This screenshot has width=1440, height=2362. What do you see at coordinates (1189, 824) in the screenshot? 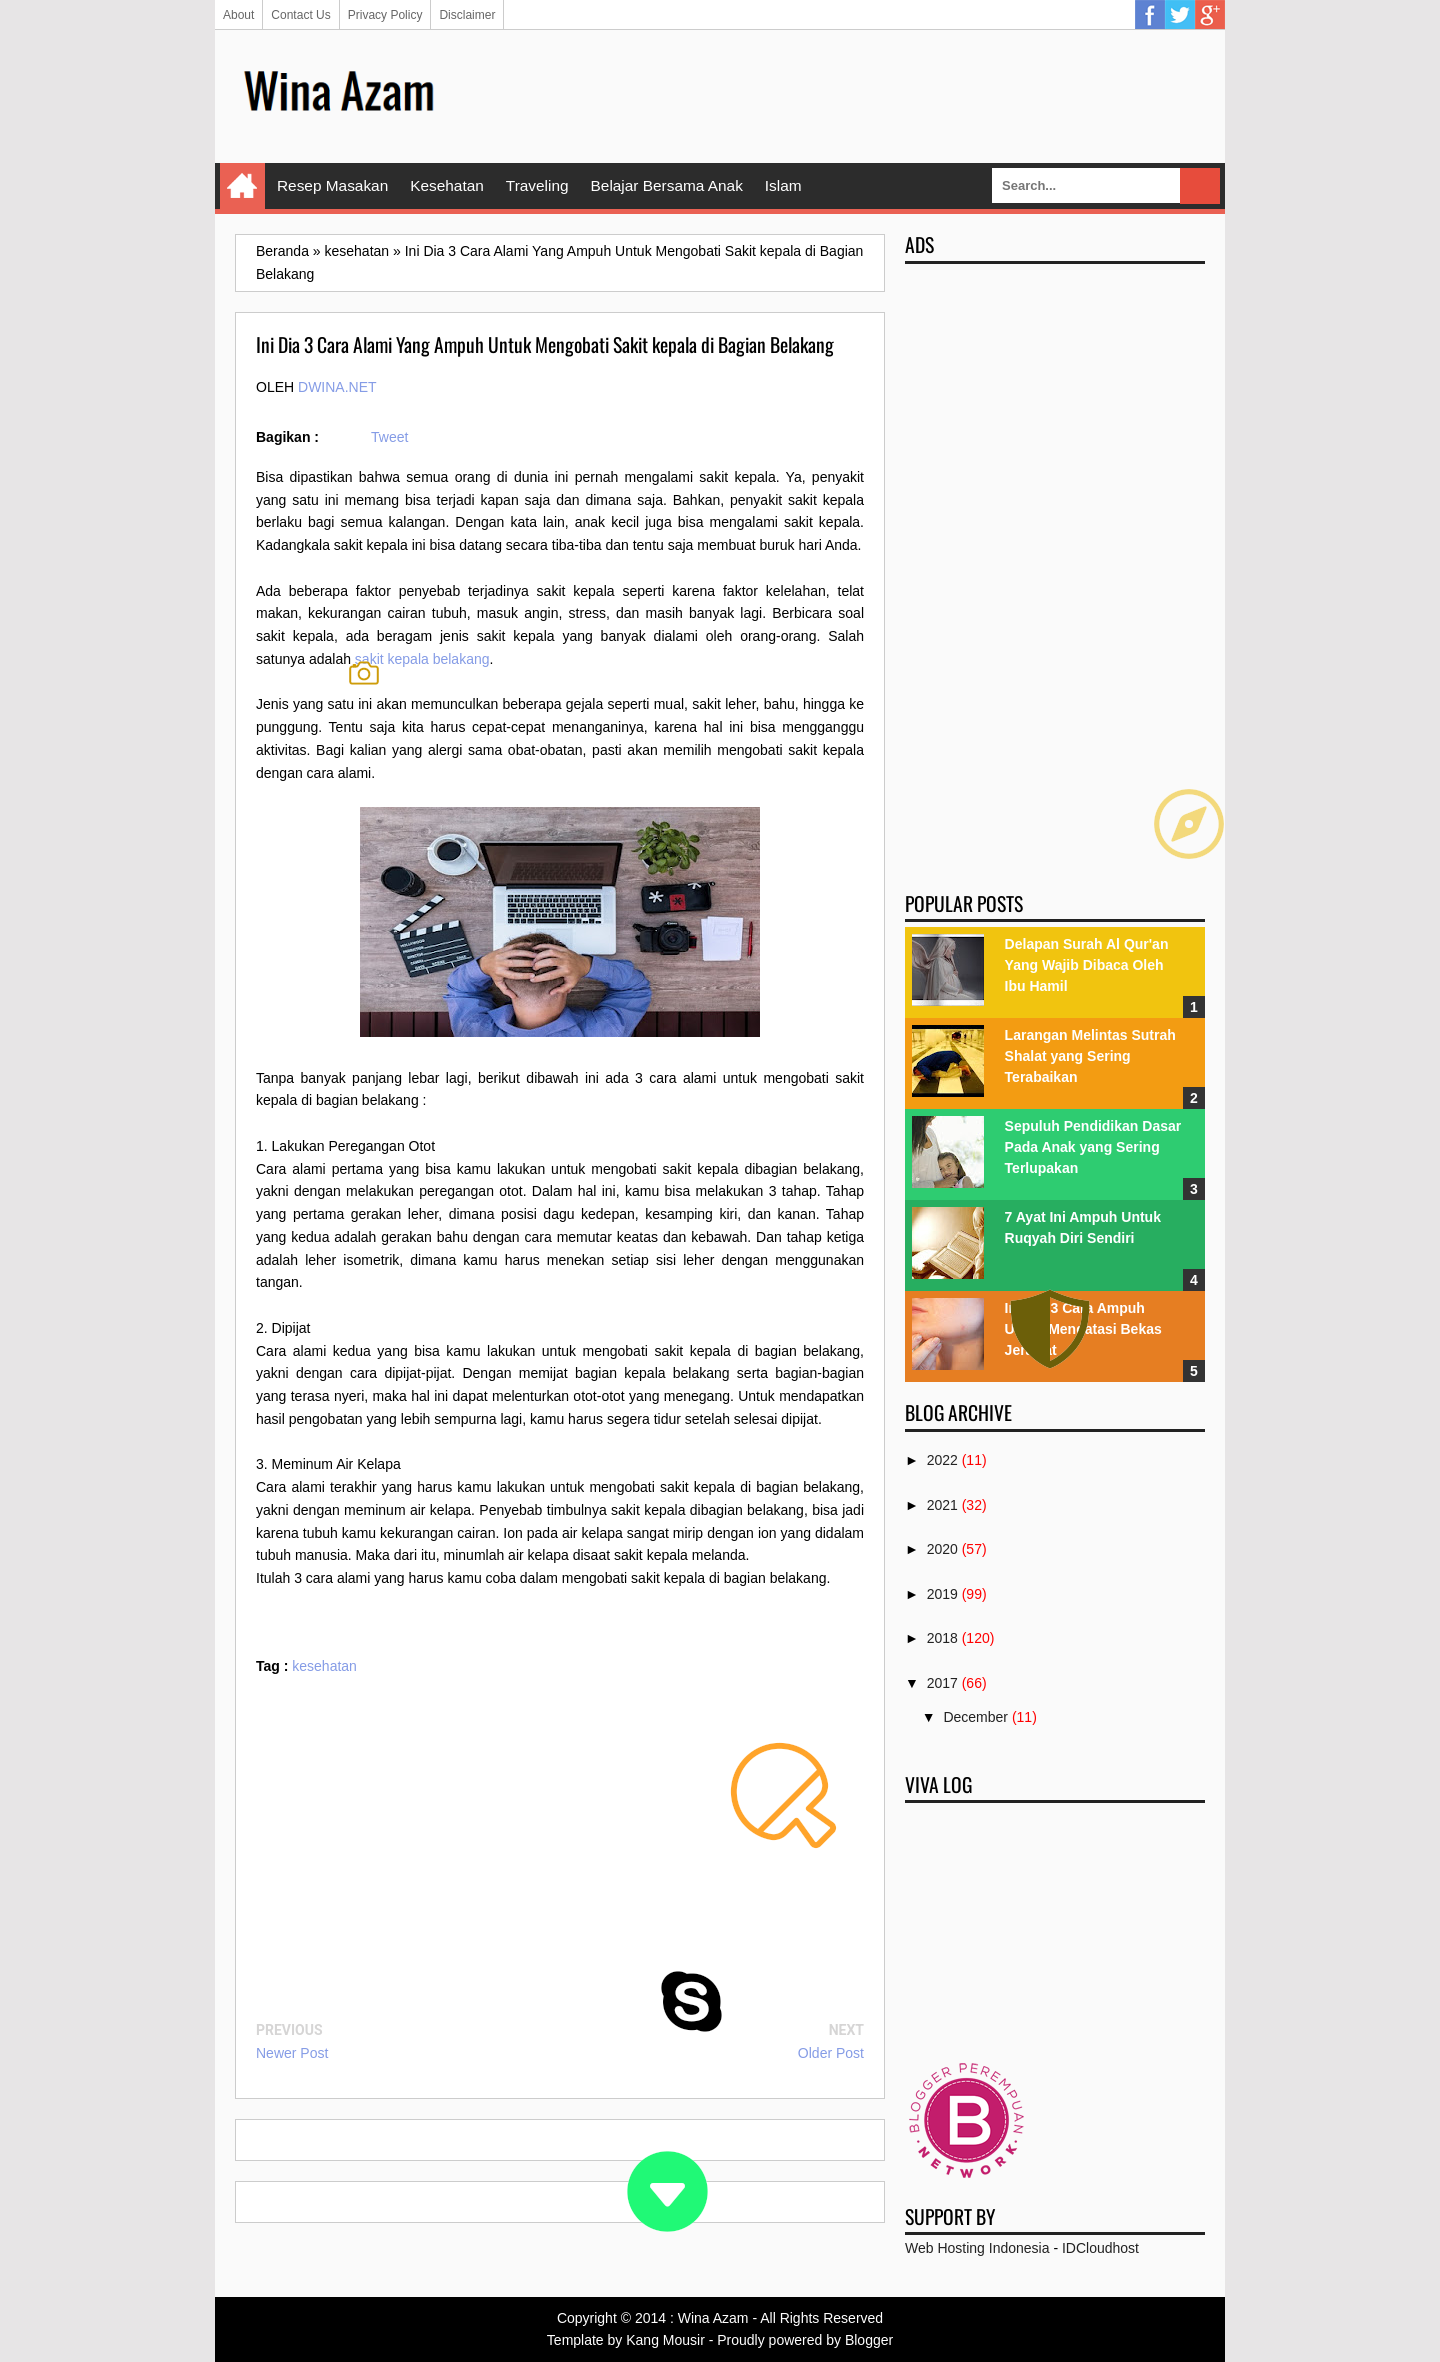
I see `access navigation or direction features` at bounding box center [1189, 824].